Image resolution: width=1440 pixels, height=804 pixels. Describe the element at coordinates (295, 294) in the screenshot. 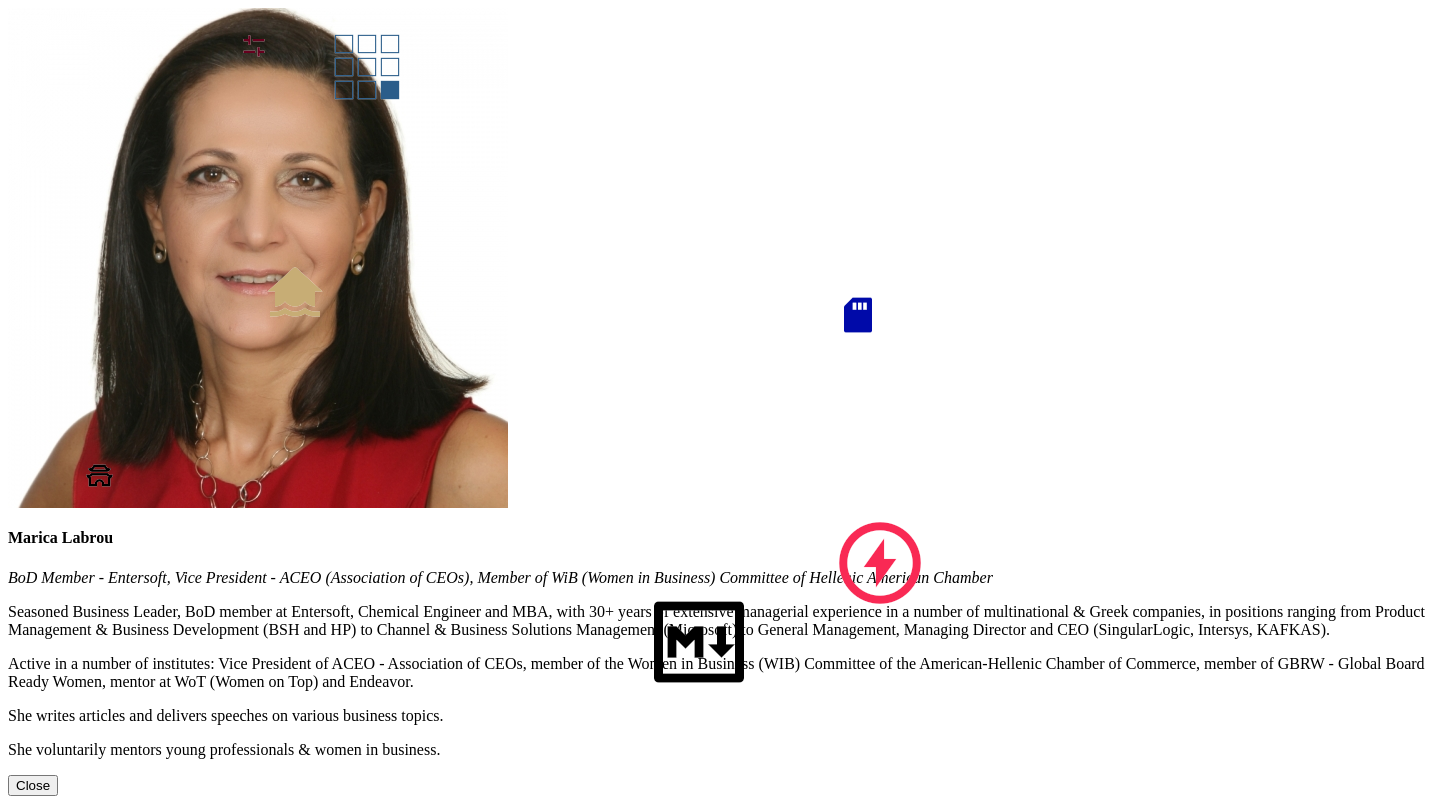

I see `indicates flood warning or alert` at that location.